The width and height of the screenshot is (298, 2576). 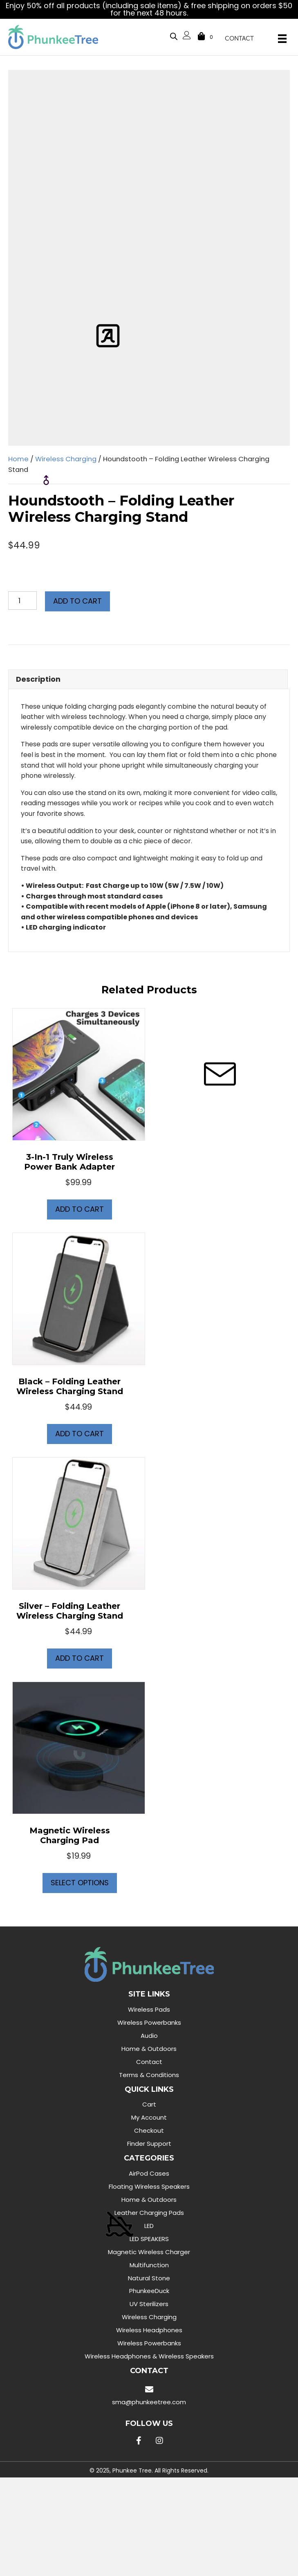 What do you see at coordinates (220, 1074) in the screenshot?
I see `open your inbox` at bounding box center [220, 1074].